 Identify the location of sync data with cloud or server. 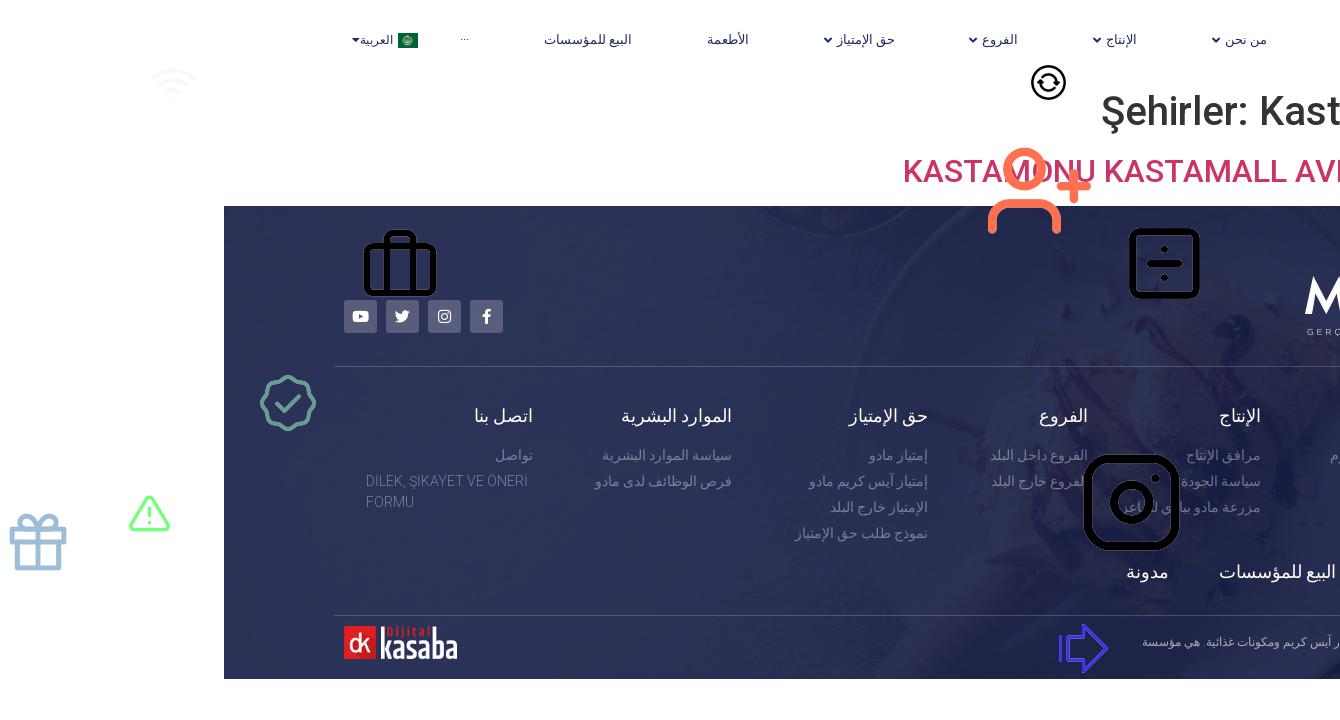
(1048, 82).